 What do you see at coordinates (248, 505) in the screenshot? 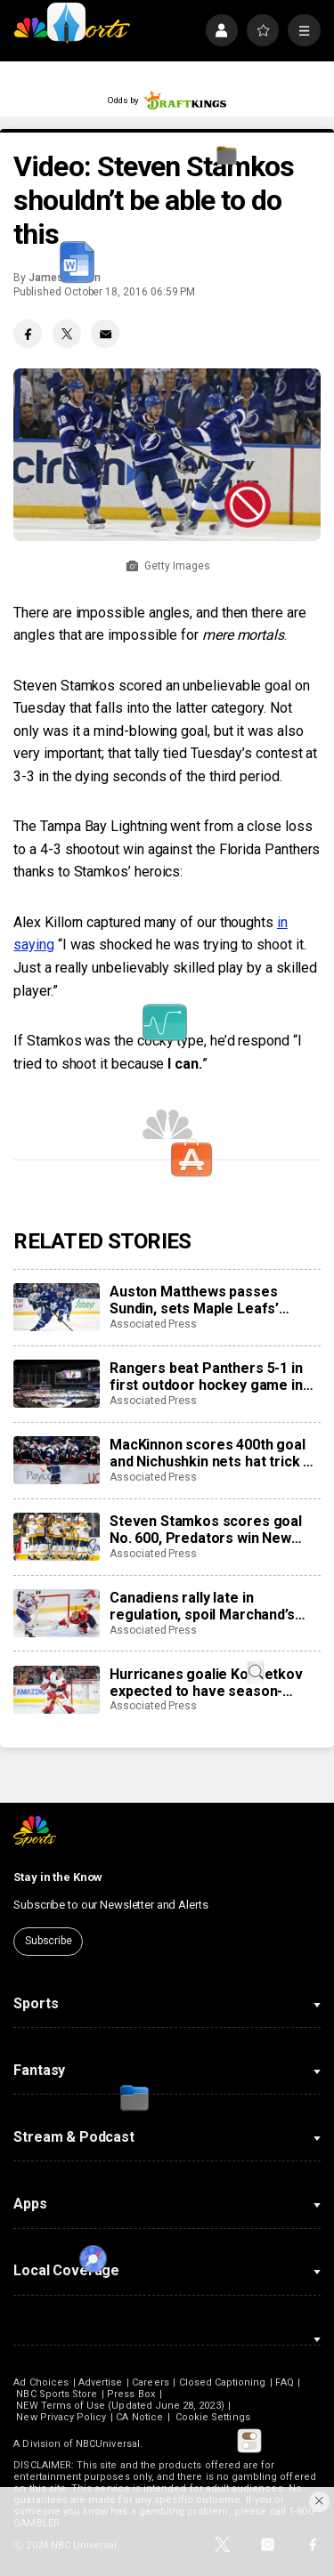
I see `delete selected email message` at bounding box center [248, 505].